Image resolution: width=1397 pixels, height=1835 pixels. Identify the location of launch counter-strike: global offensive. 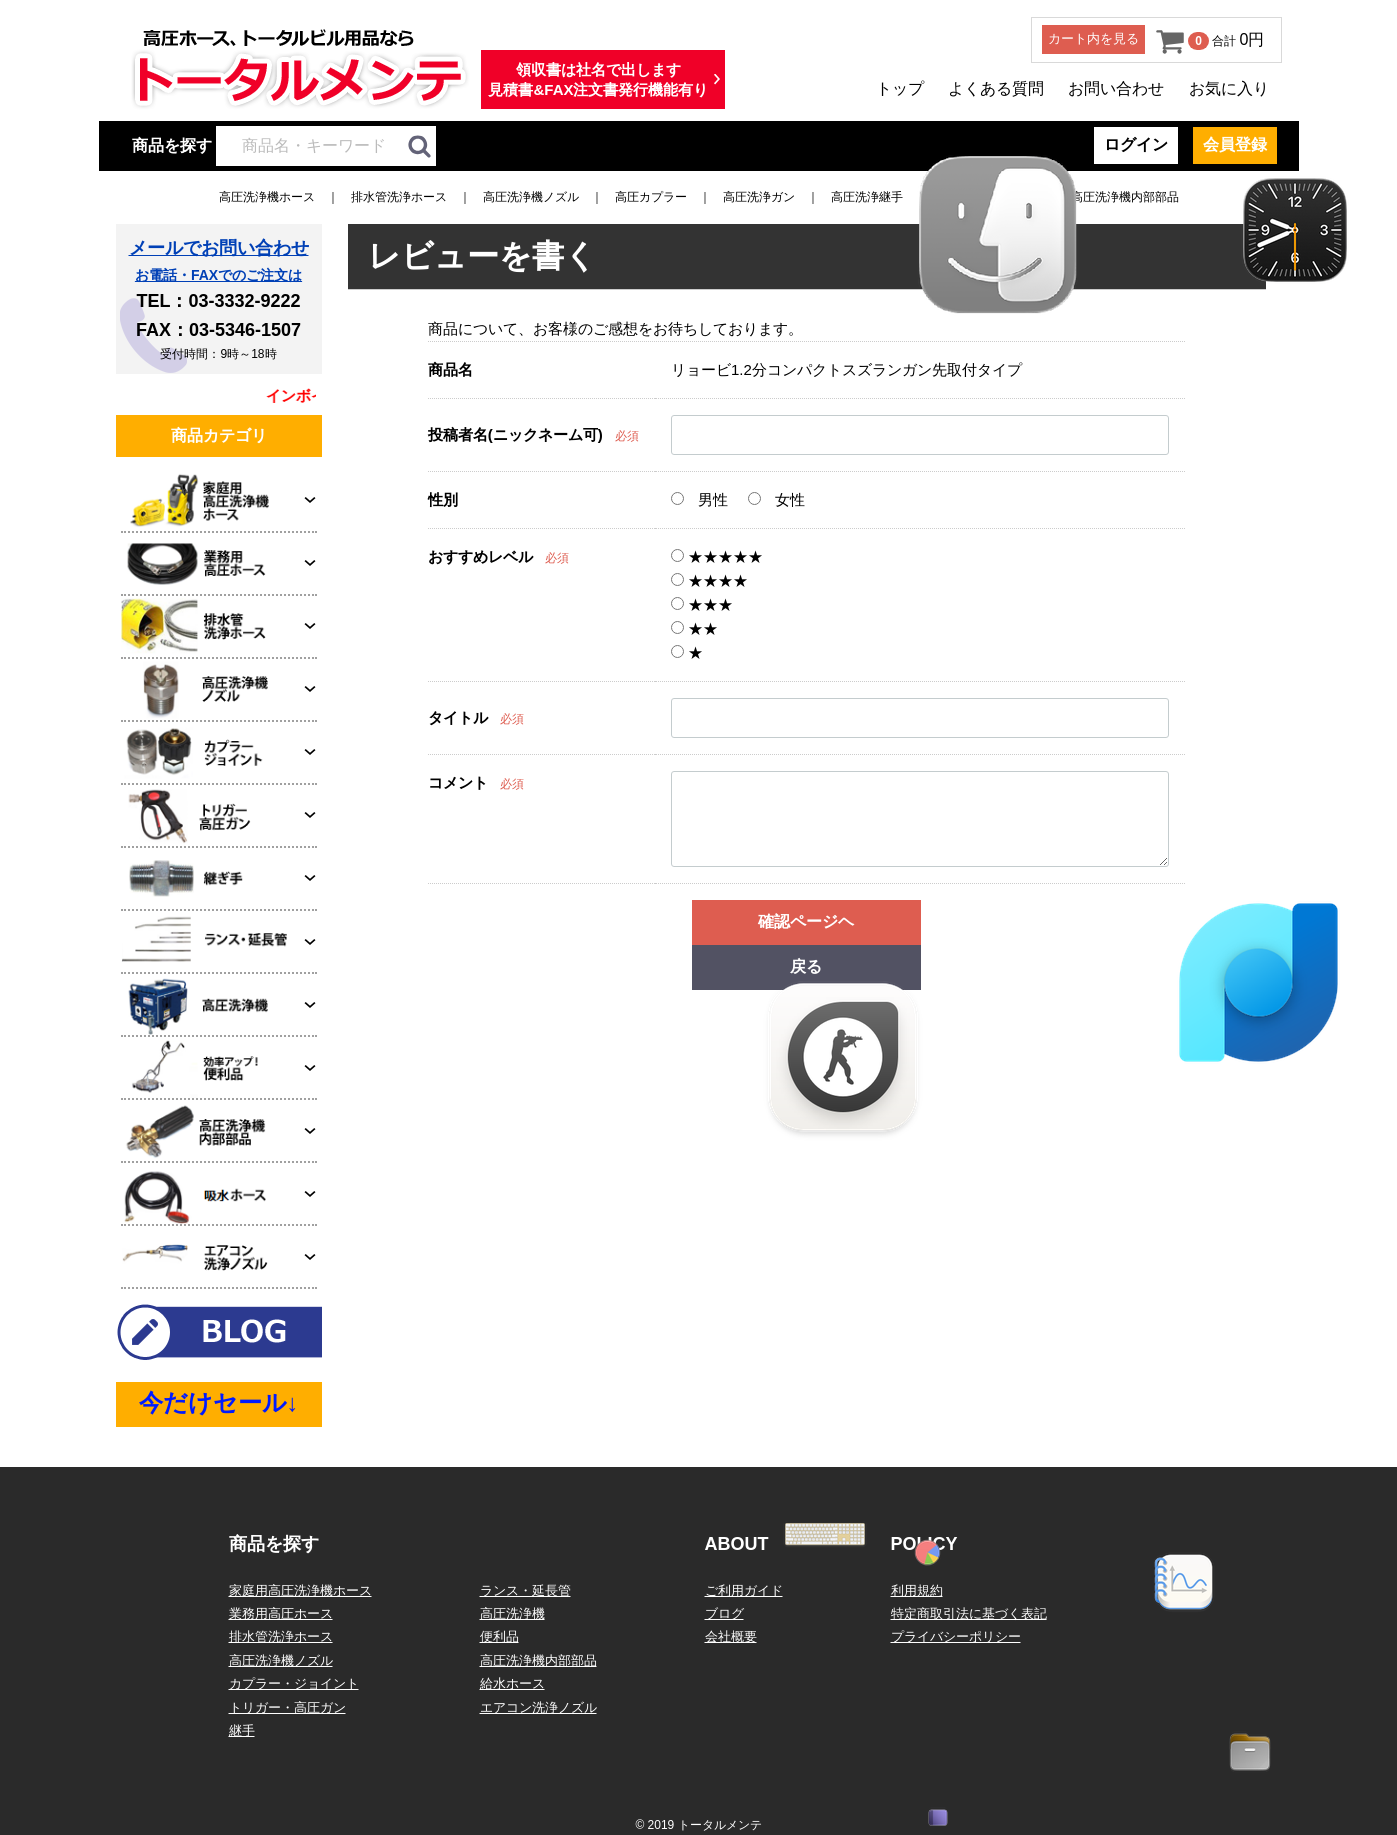
(843, 1057).